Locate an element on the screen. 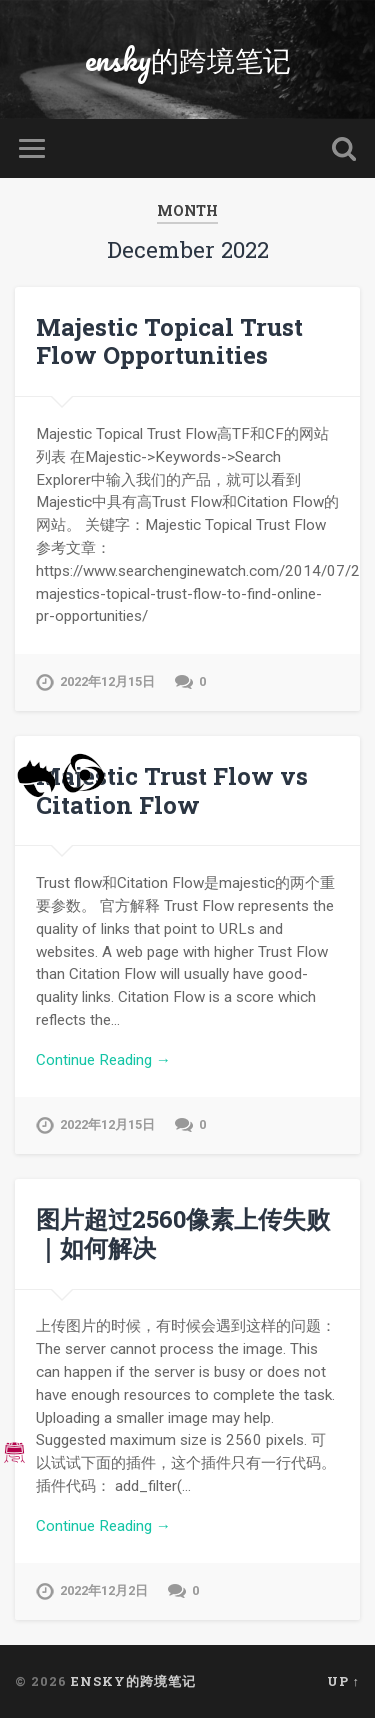 The height and width of the screenshot is (1718, 375). select claymore mine weapon or trap is located at coordinates (14, 1452).